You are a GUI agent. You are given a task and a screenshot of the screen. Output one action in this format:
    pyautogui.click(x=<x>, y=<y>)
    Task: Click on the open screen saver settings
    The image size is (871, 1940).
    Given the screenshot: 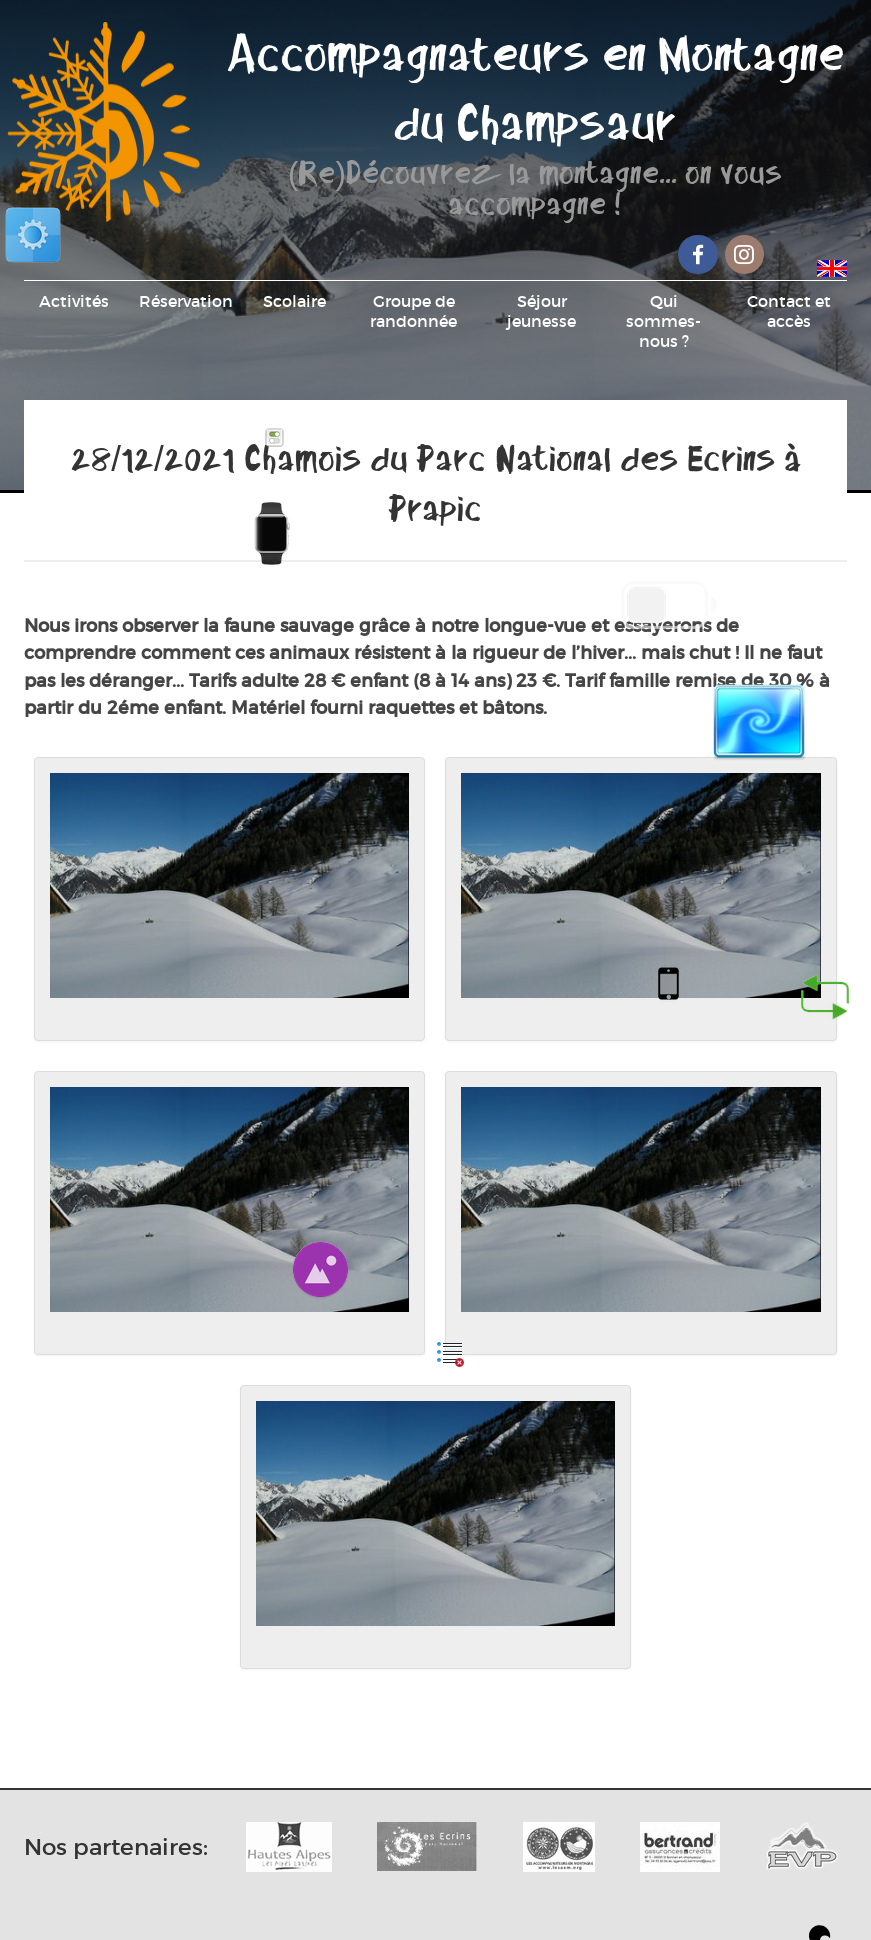 What is the action you would take?
    pyautogui.click(x=759, y=723)
    